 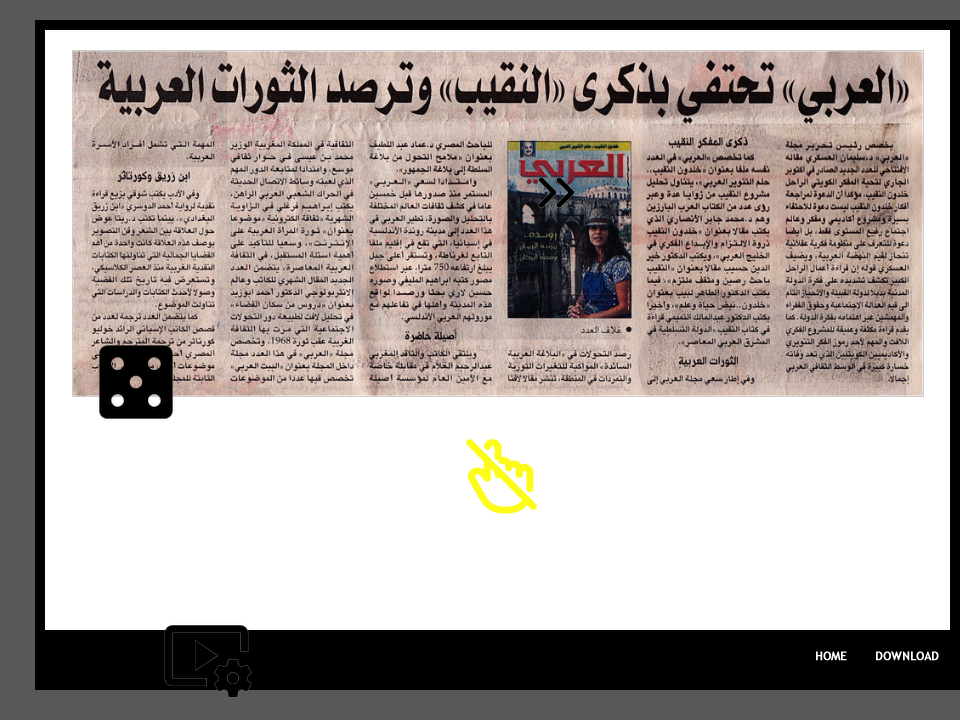 I want to click on skip forward or advance to next item, so click(x=556, y=192).